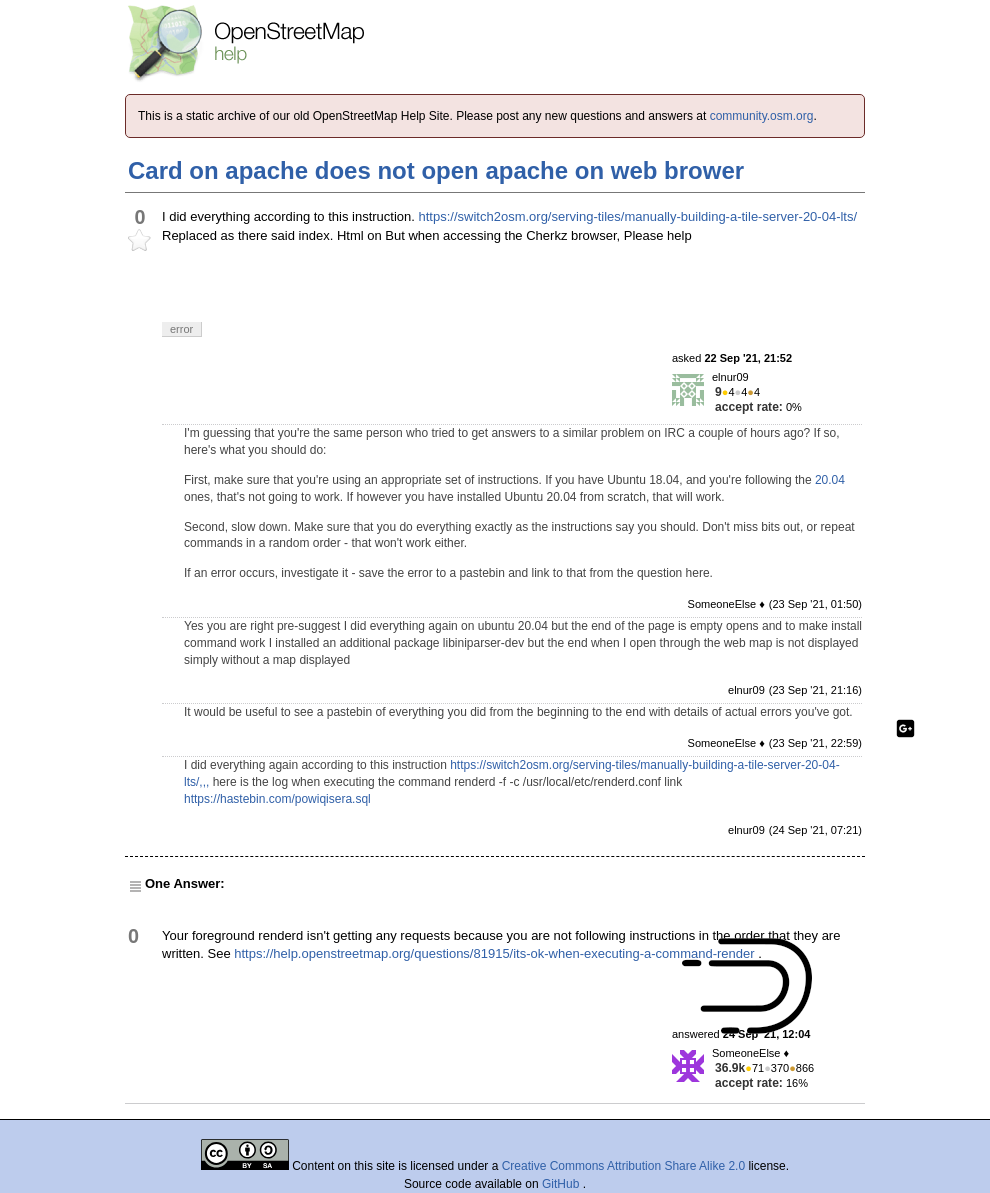 The width and height of the screenshot is (990, 1193). What do you see at coordinates (747, 986) in the screenshot?
I see `apache druid logo` at bounding box center [747, 986].